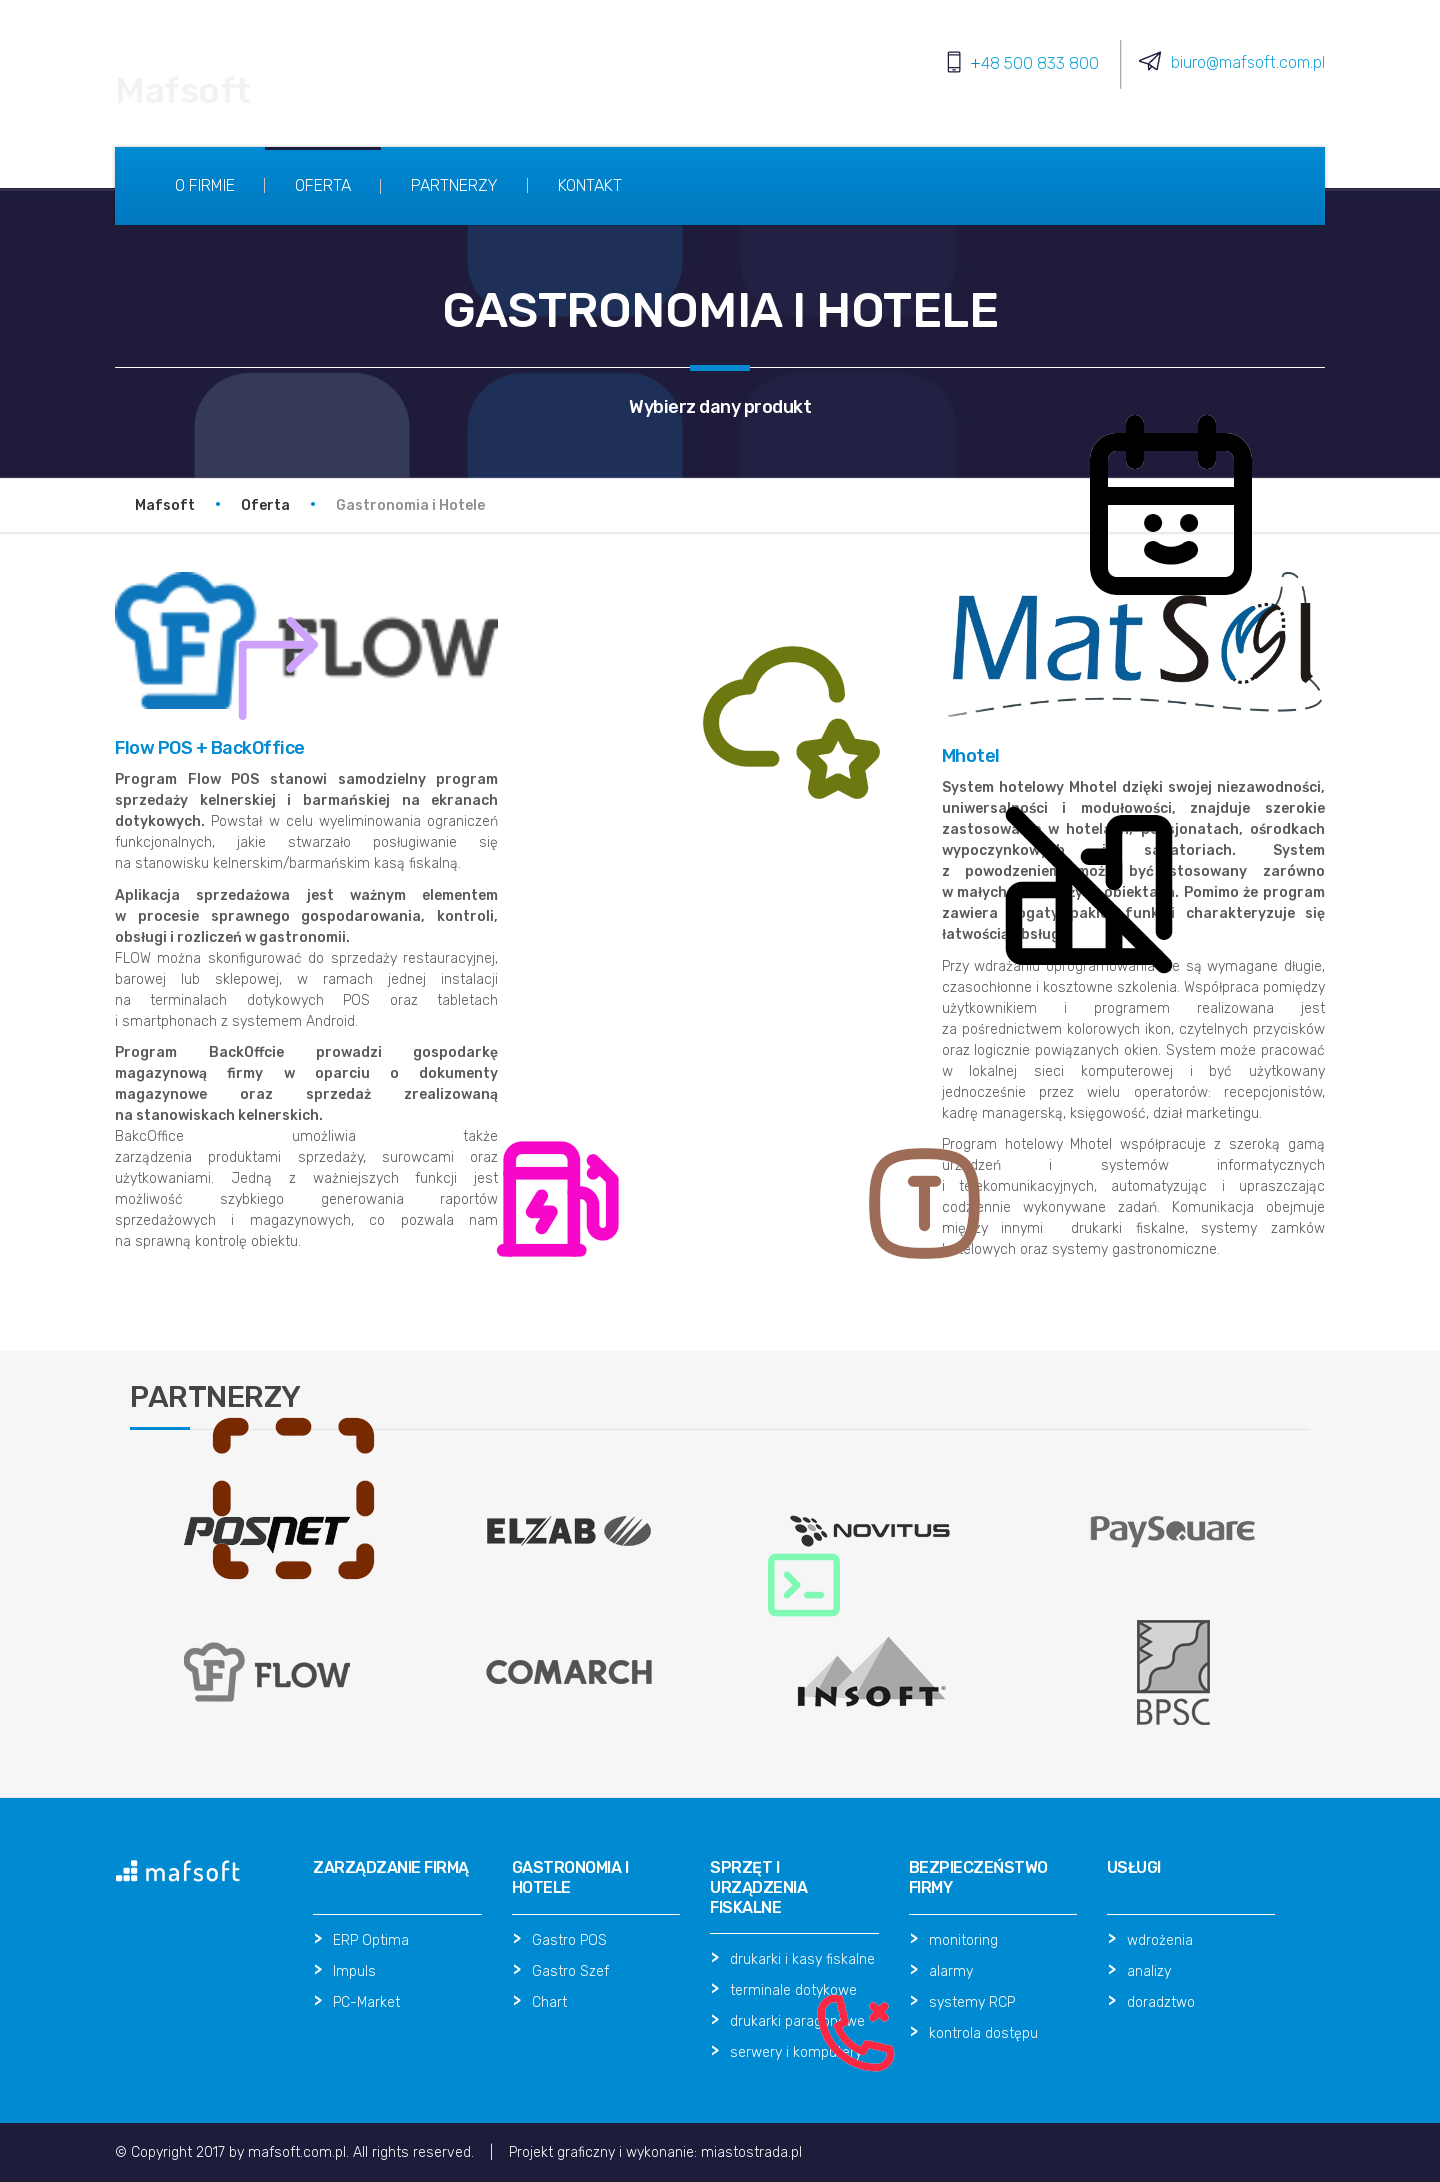 The width and height of the screenshot is (1440, 2182). What do you see at coordinates (1089, 890) in the screenshot?
I see `disable chart or analytics view` at bounding box center [1089, 890].